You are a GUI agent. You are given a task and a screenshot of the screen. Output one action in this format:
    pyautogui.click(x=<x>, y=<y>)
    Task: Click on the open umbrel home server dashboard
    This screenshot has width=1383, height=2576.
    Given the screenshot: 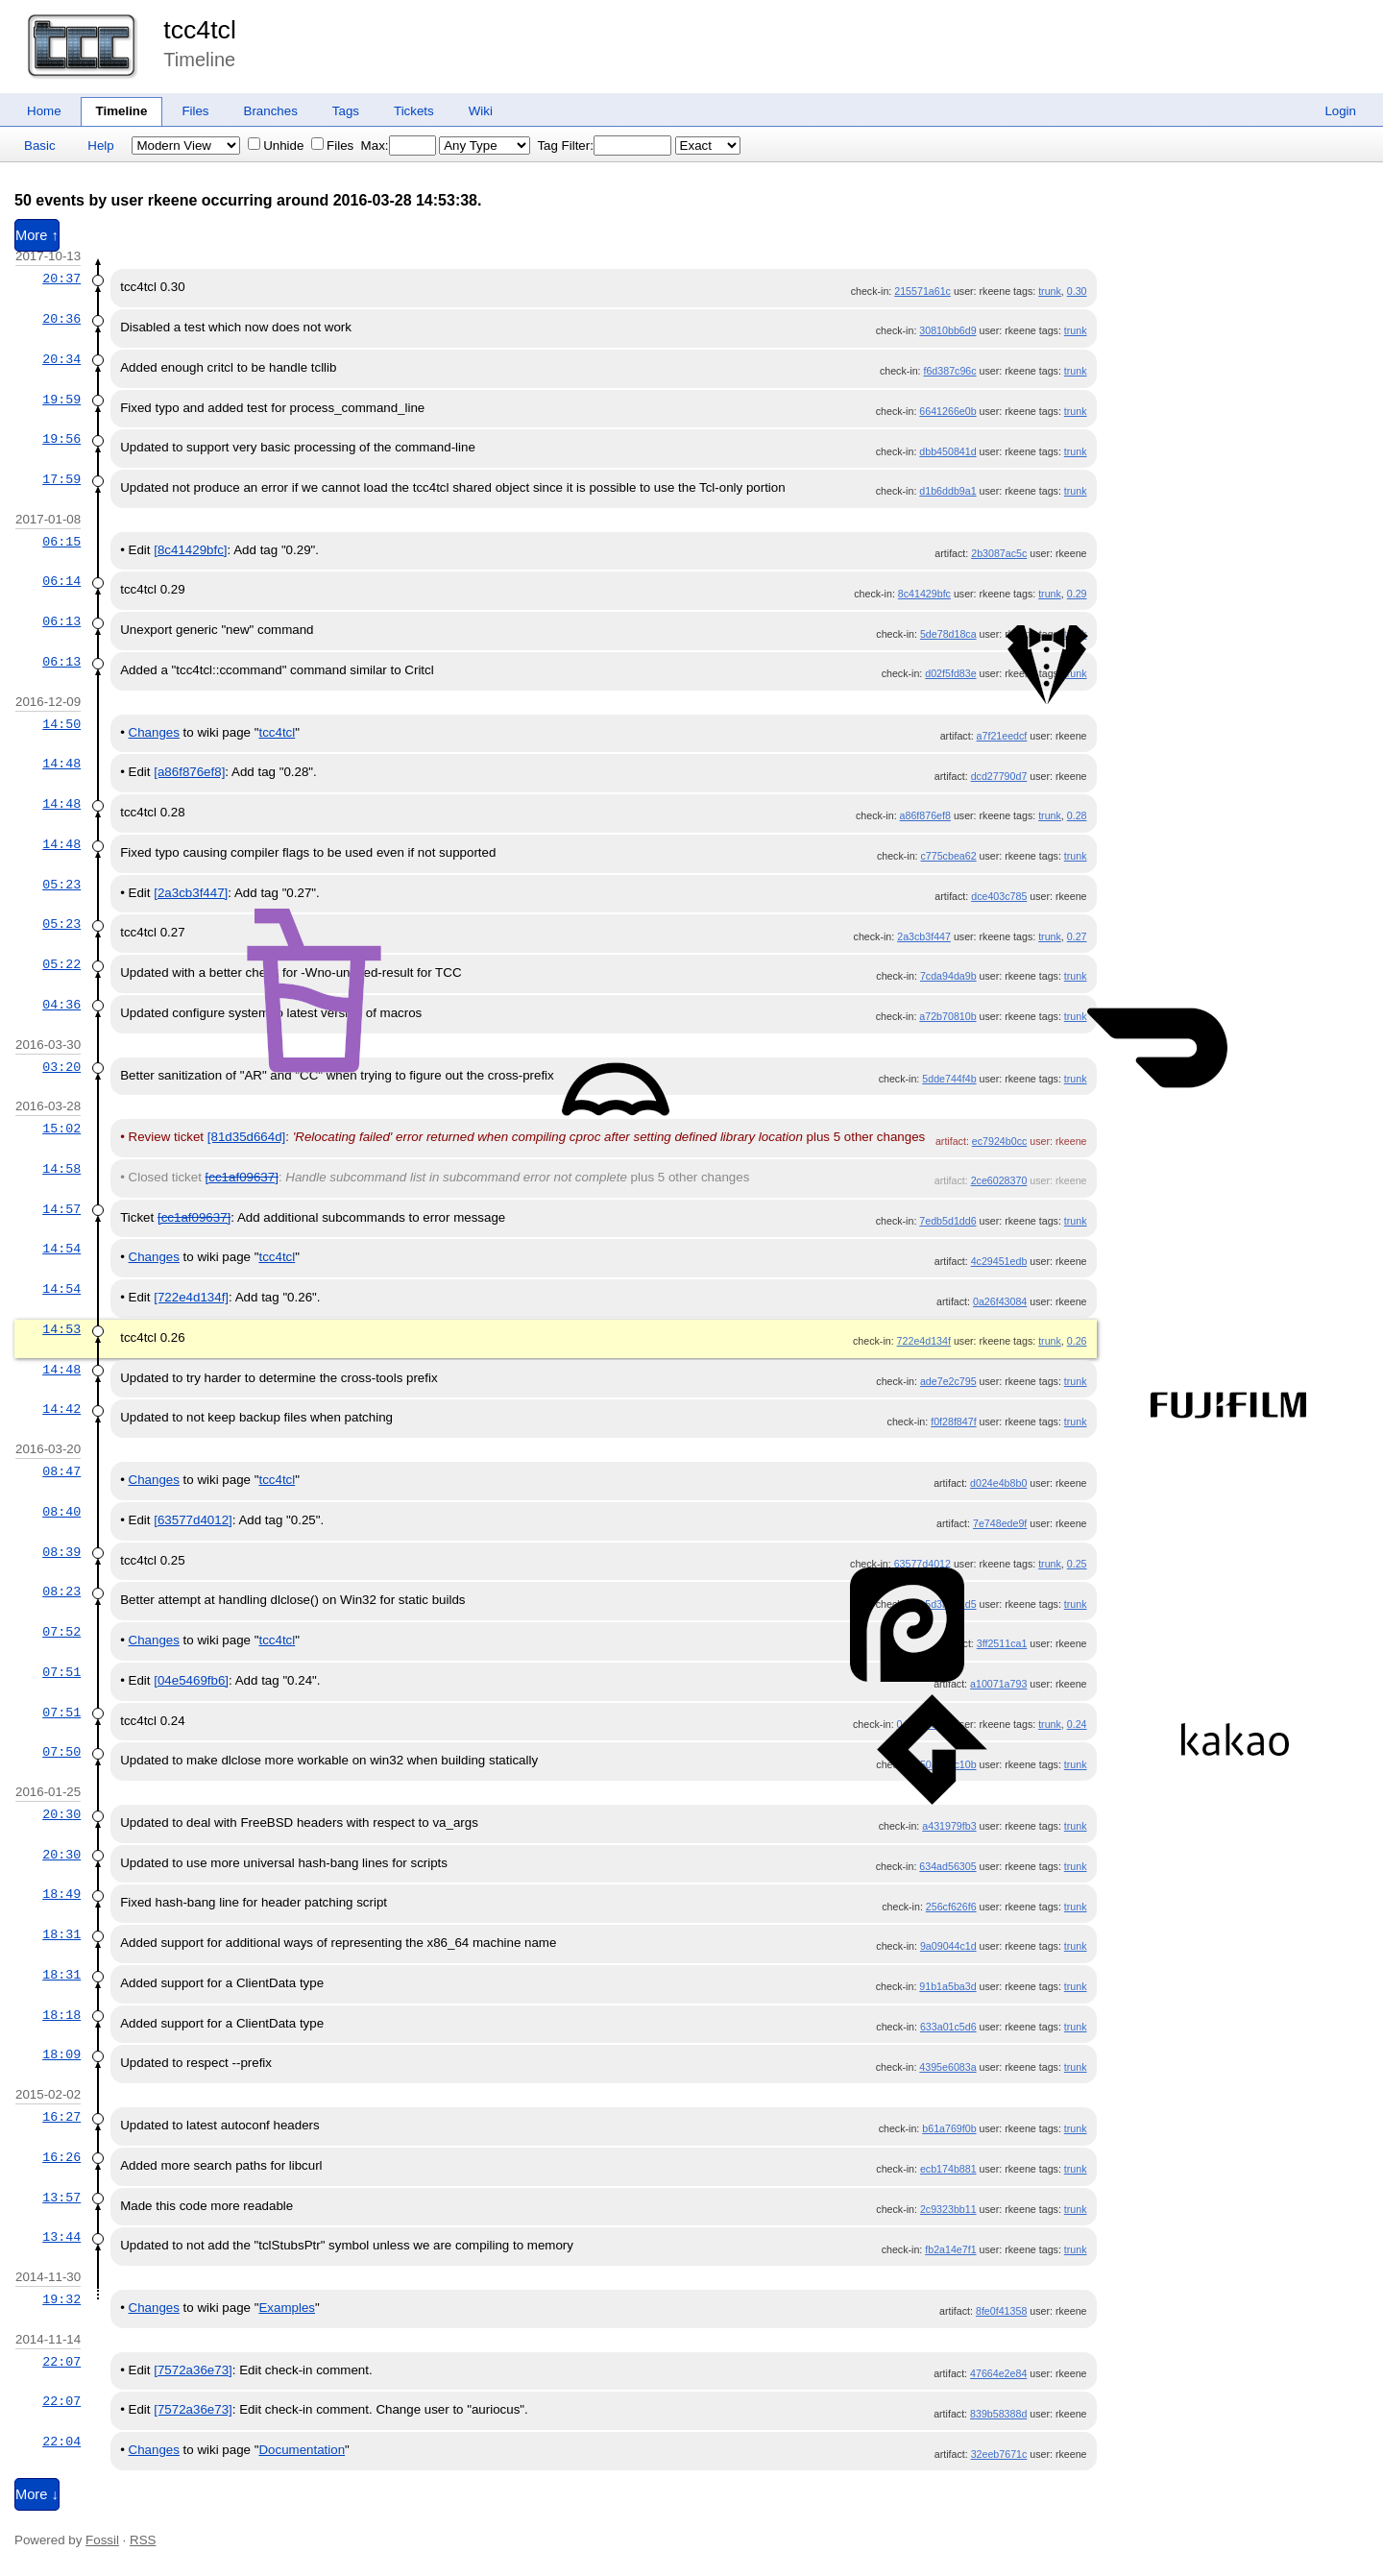 What is the action you would take?
    pyautogui.click(x=616, y=1089)
    